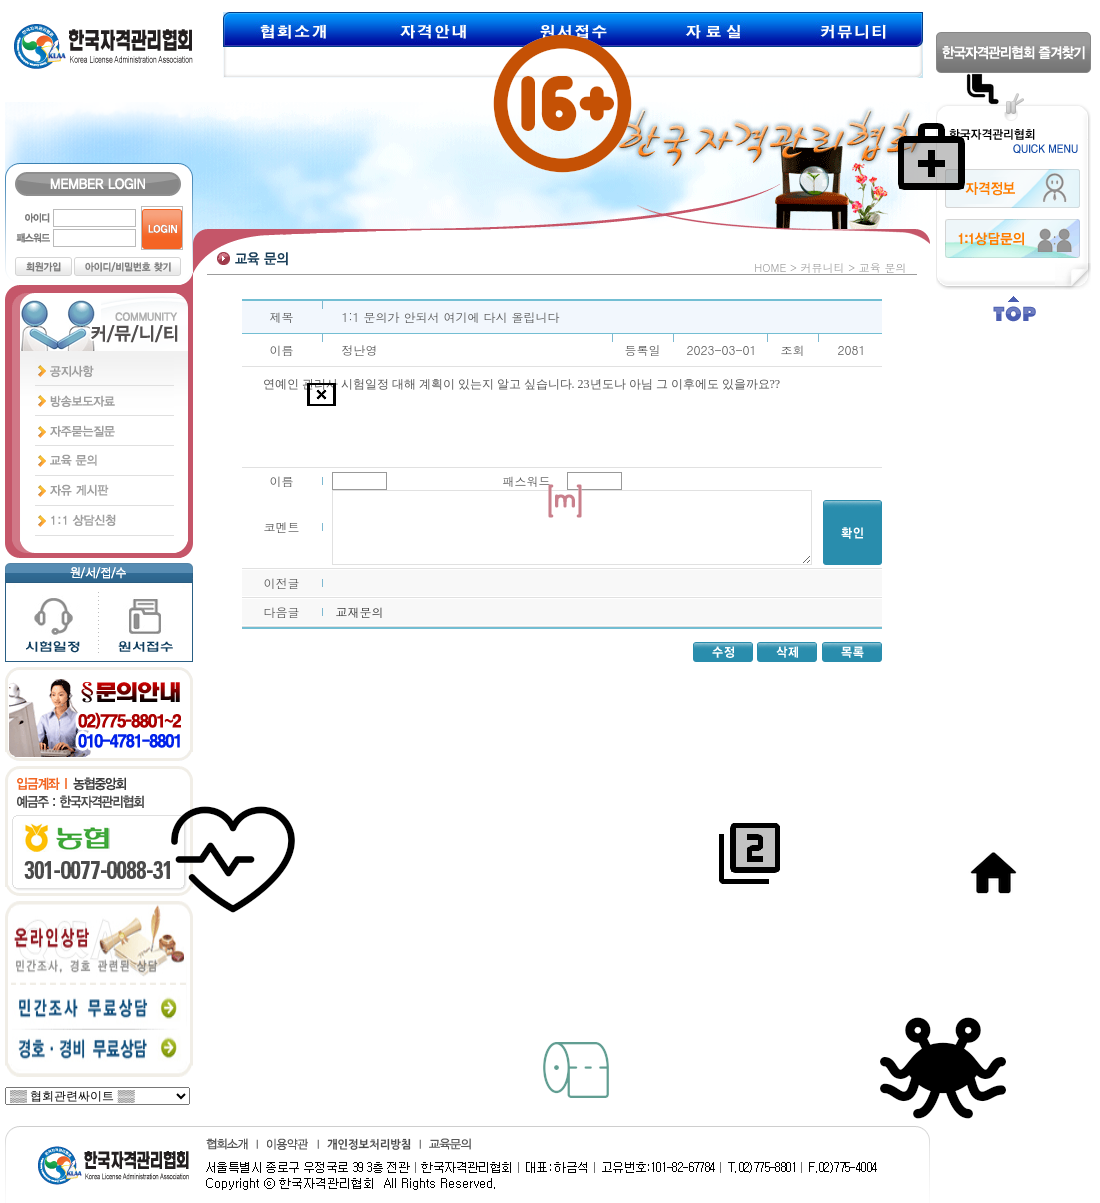 This screenshot has height=1203, width=1100. What do you see at coordinates (565, 501) in the screenshot?
I see `open Matrix messaging app` at bounding box center [565, 501].